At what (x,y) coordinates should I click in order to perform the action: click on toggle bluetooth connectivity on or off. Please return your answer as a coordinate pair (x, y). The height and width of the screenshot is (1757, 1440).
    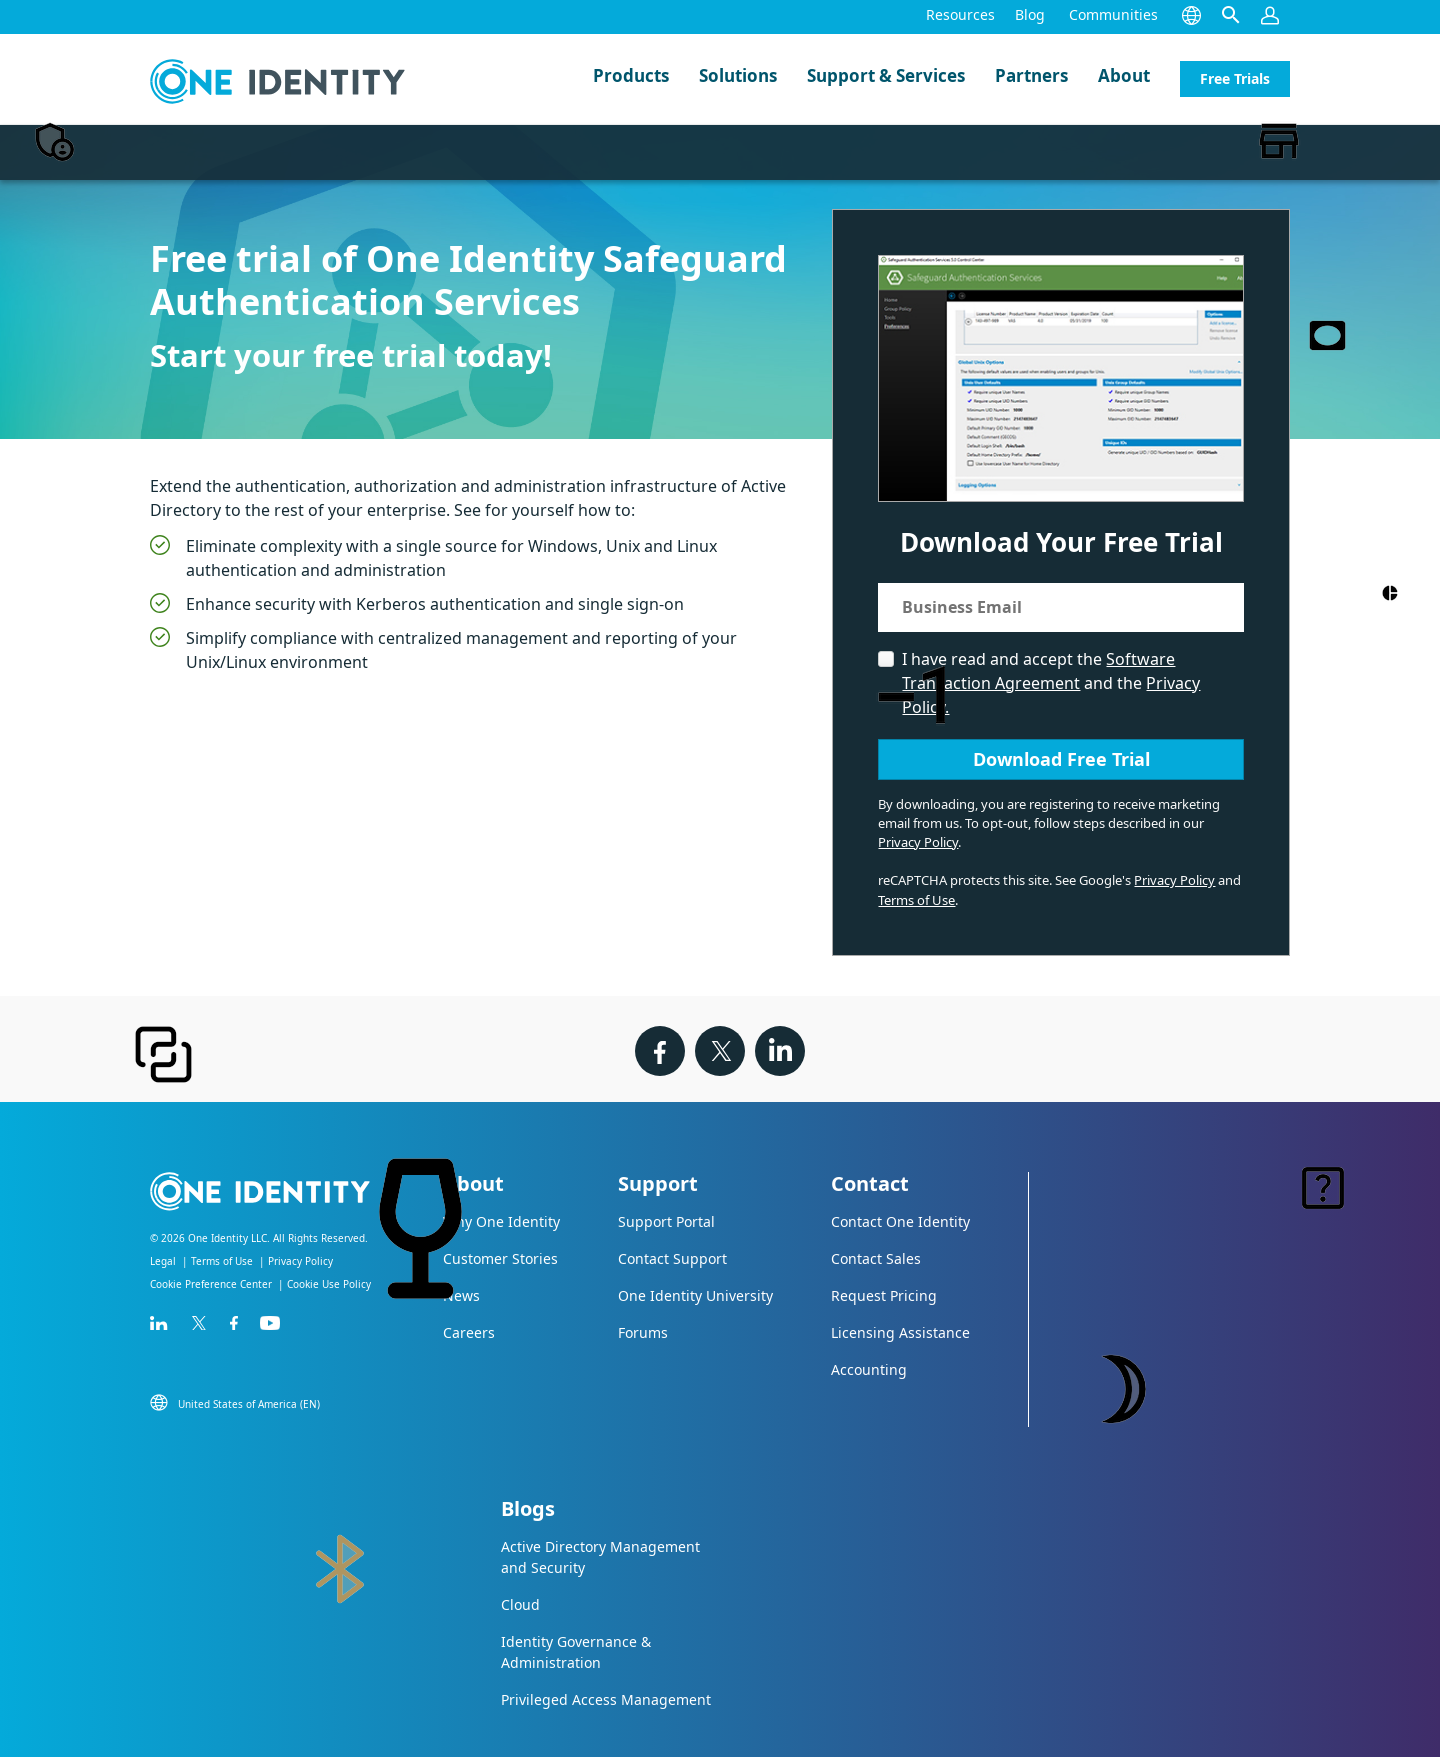
    Looking at the image, I should click on (340, 1569).